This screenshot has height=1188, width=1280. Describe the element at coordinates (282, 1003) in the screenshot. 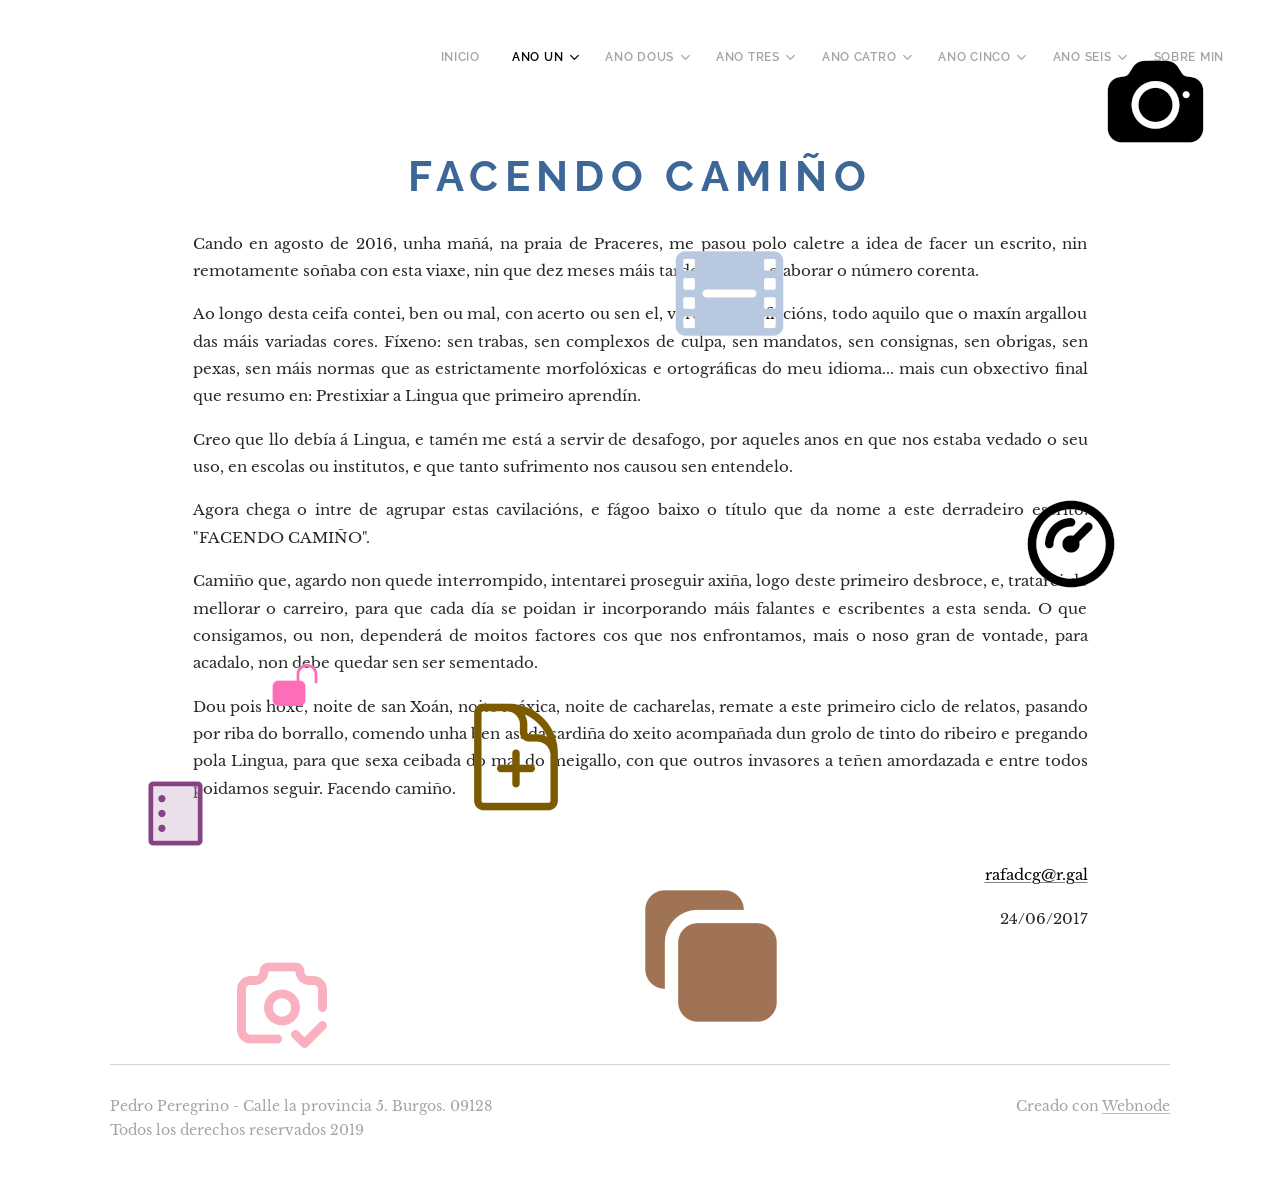

I see `photo successfully uploaded or verified` at that location.